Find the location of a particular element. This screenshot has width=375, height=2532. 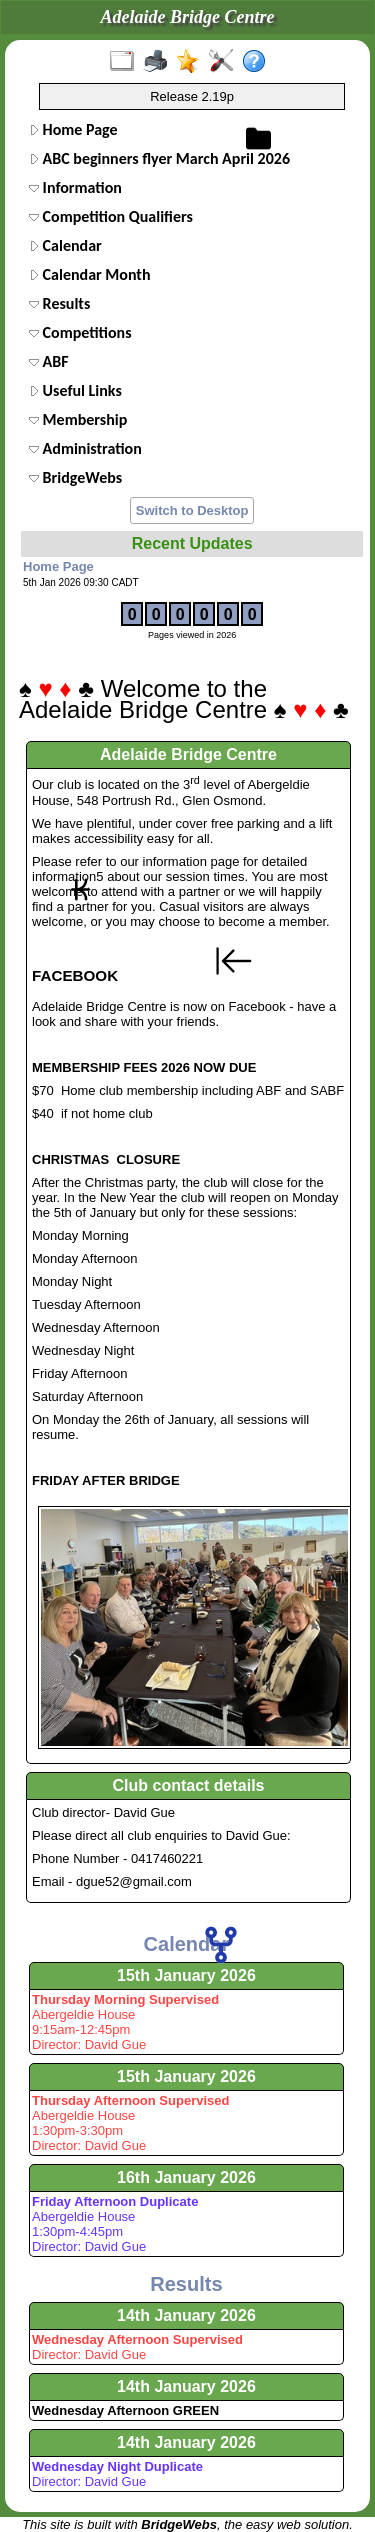

skip to the beginning of a track or playlist is located at coordinates (233, 961).